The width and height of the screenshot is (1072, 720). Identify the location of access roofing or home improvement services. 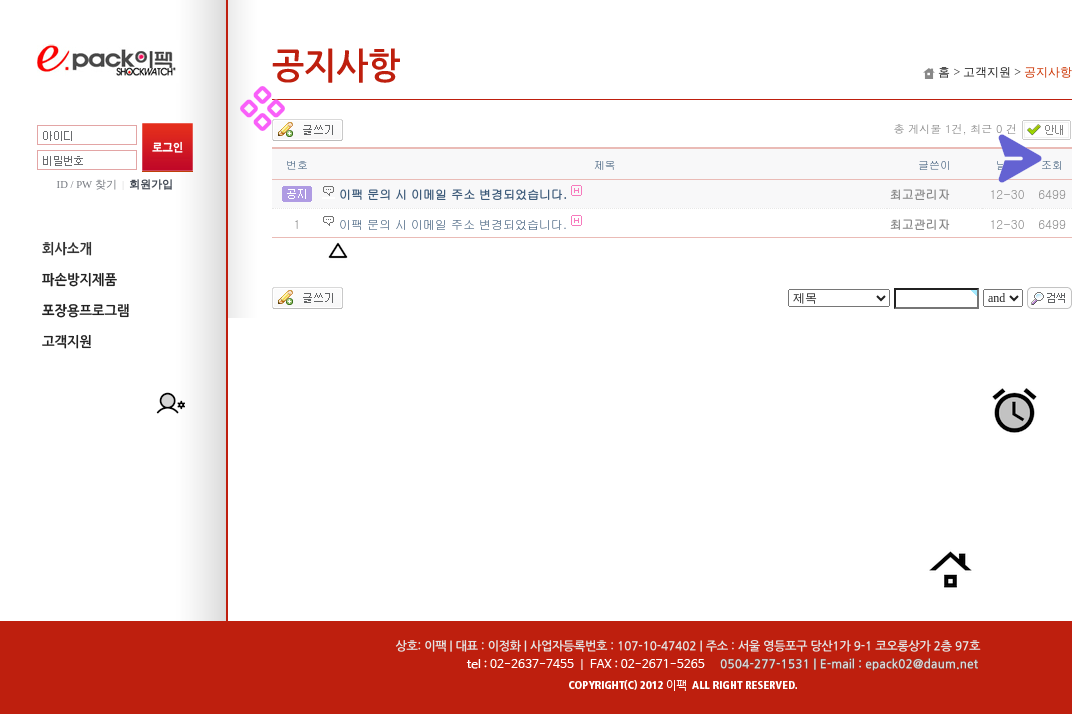
(950, 570).